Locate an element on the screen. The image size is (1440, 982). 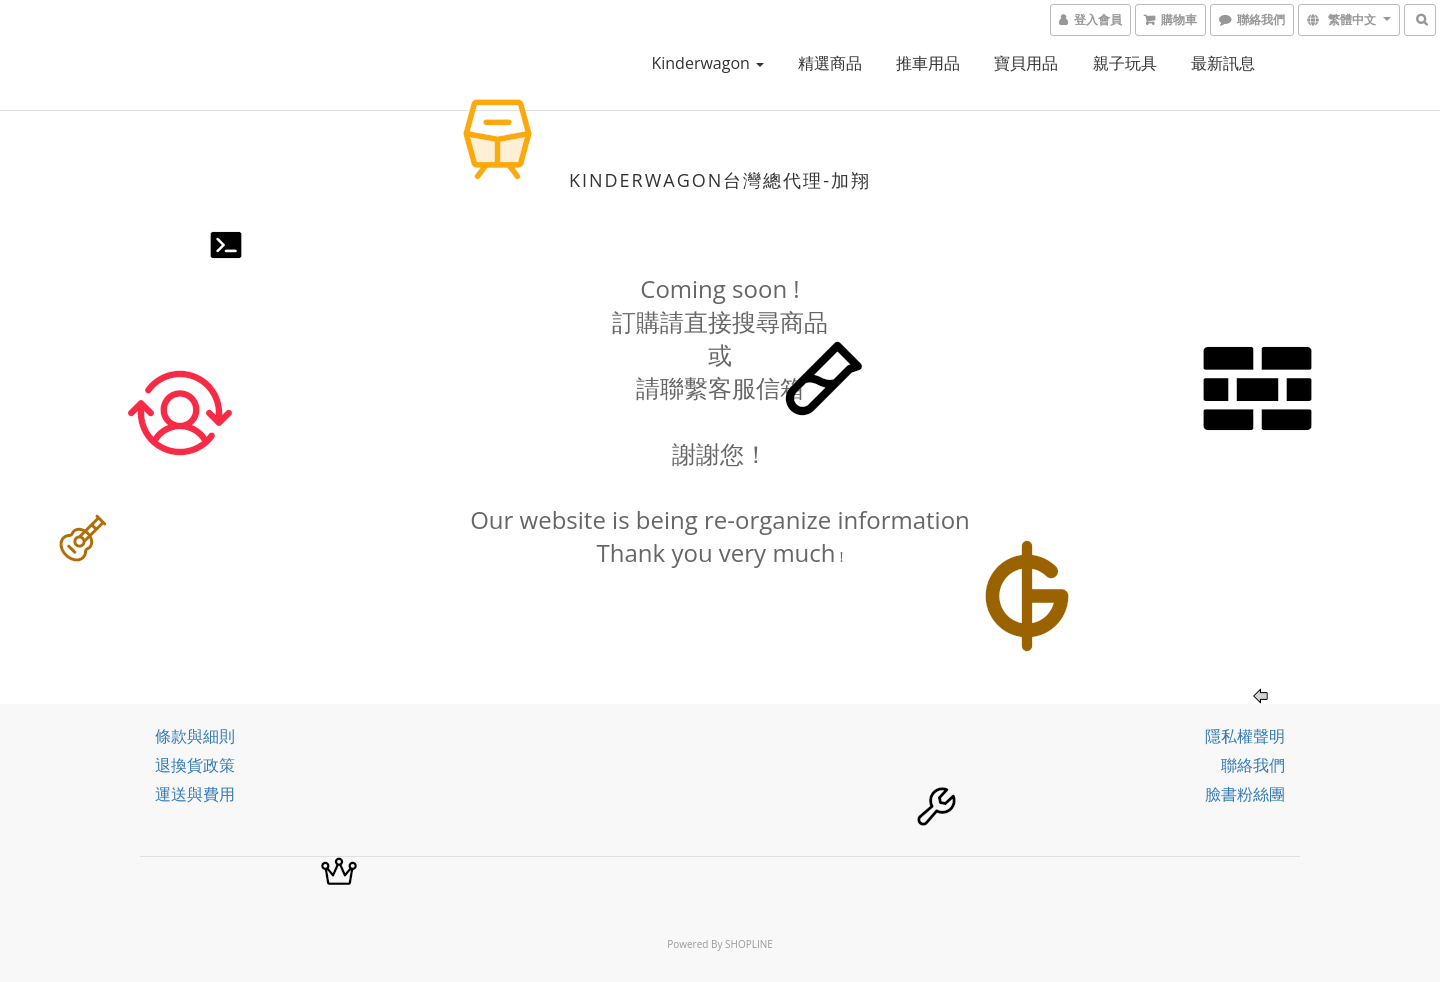
access music or instrument features is located at coordinates (82, 538).